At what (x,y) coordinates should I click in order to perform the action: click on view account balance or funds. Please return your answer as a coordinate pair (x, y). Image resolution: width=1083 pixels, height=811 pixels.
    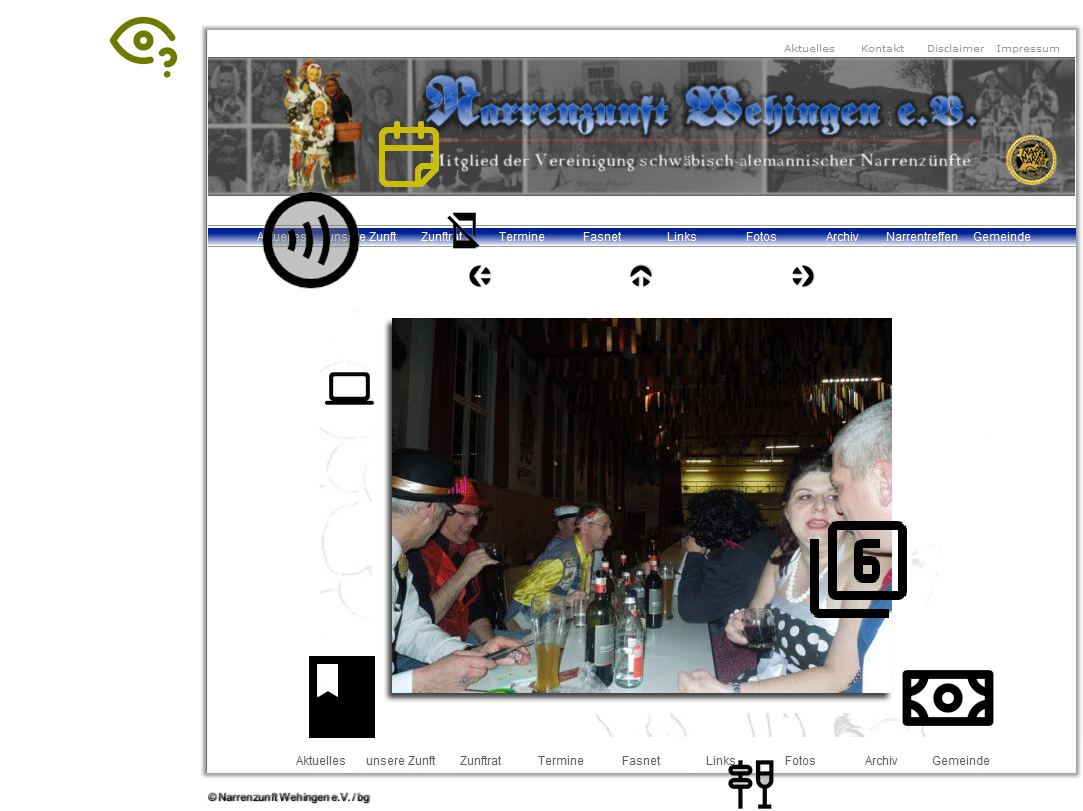
    Looking at the image, I should click on (948, 698).